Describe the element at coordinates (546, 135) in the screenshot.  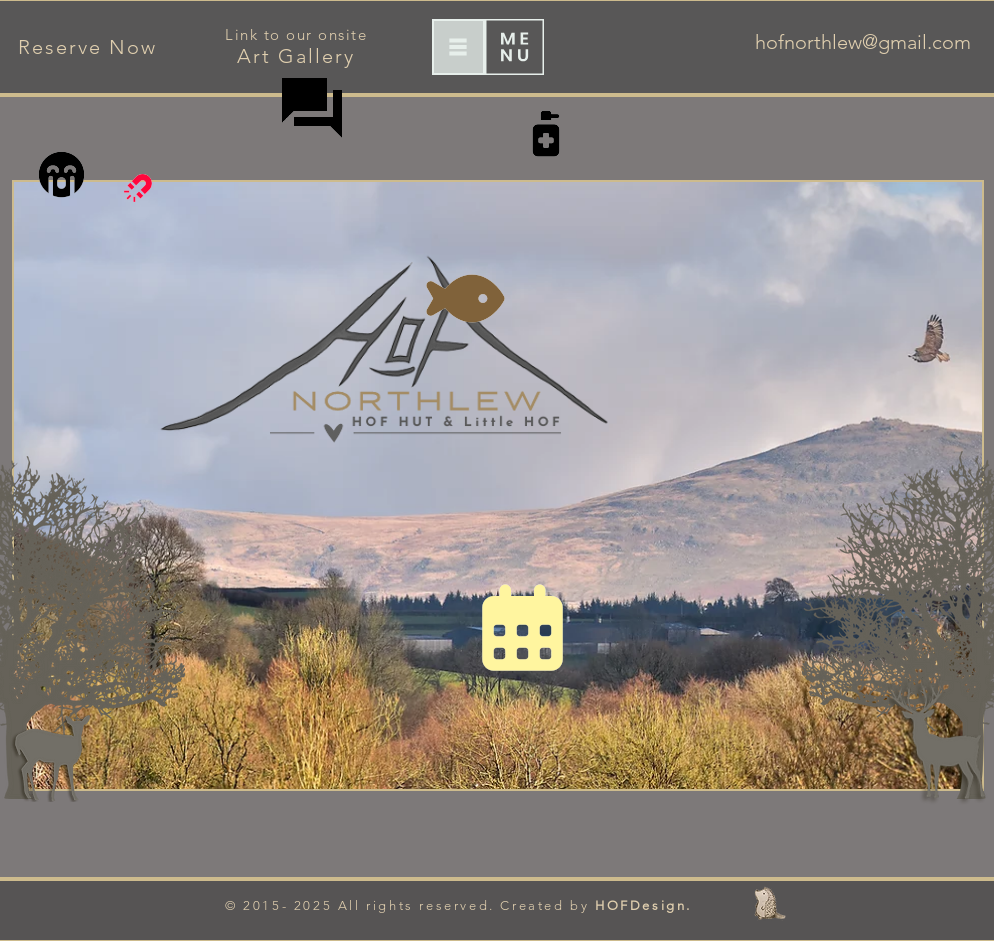
I see `access medical supplies or first aid resources` at that location.